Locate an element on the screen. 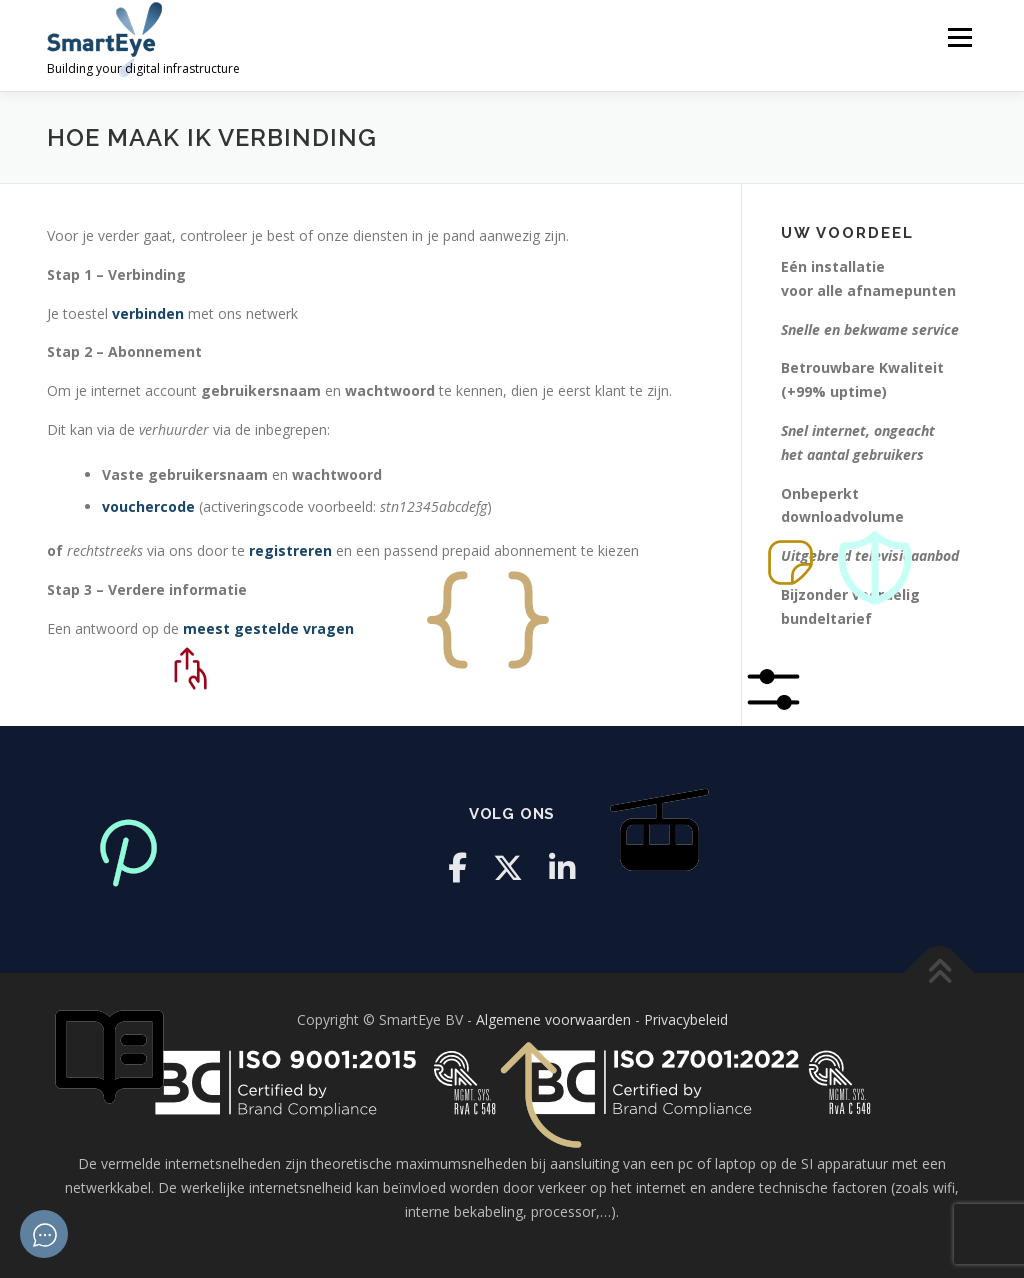 Image resolution: width=1024 pixels, height=1278 pixels. go back and up in navigation is located at coordinates (541, 1095).